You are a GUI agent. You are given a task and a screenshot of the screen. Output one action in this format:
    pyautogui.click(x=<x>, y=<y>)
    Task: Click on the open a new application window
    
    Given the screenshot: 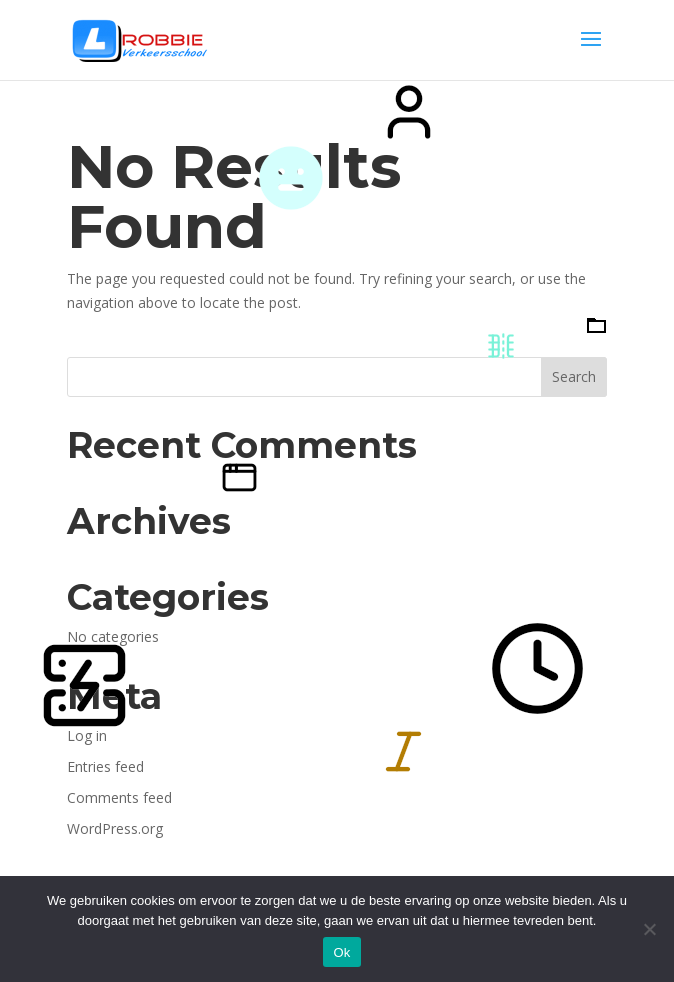 What is the action you would take?
    pyautogui.click(x=239, y=477)
    